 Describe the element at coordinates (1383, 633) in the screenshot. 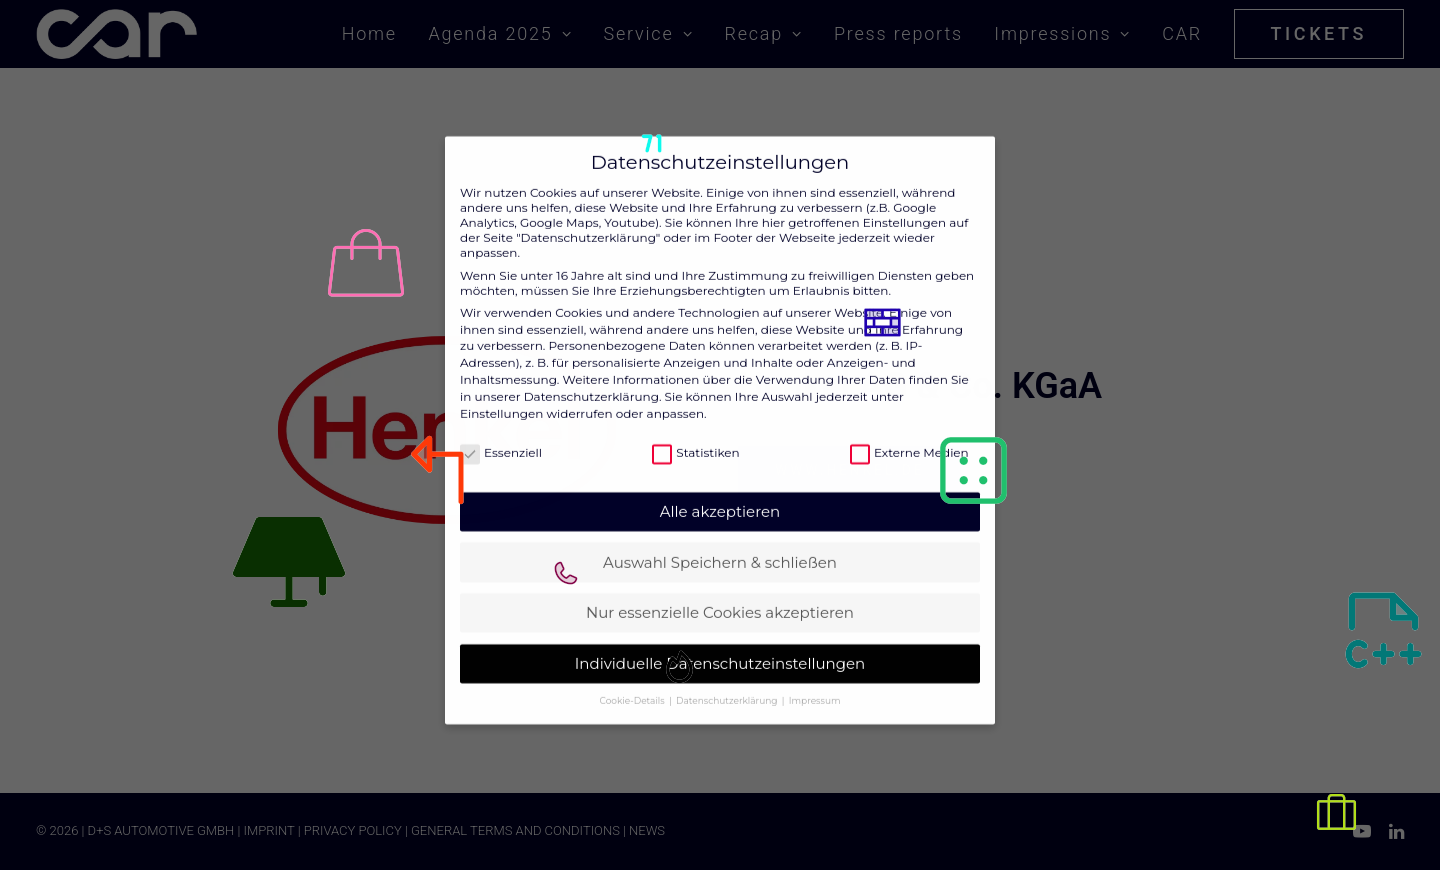

I see `a C++ source code file` at that location.